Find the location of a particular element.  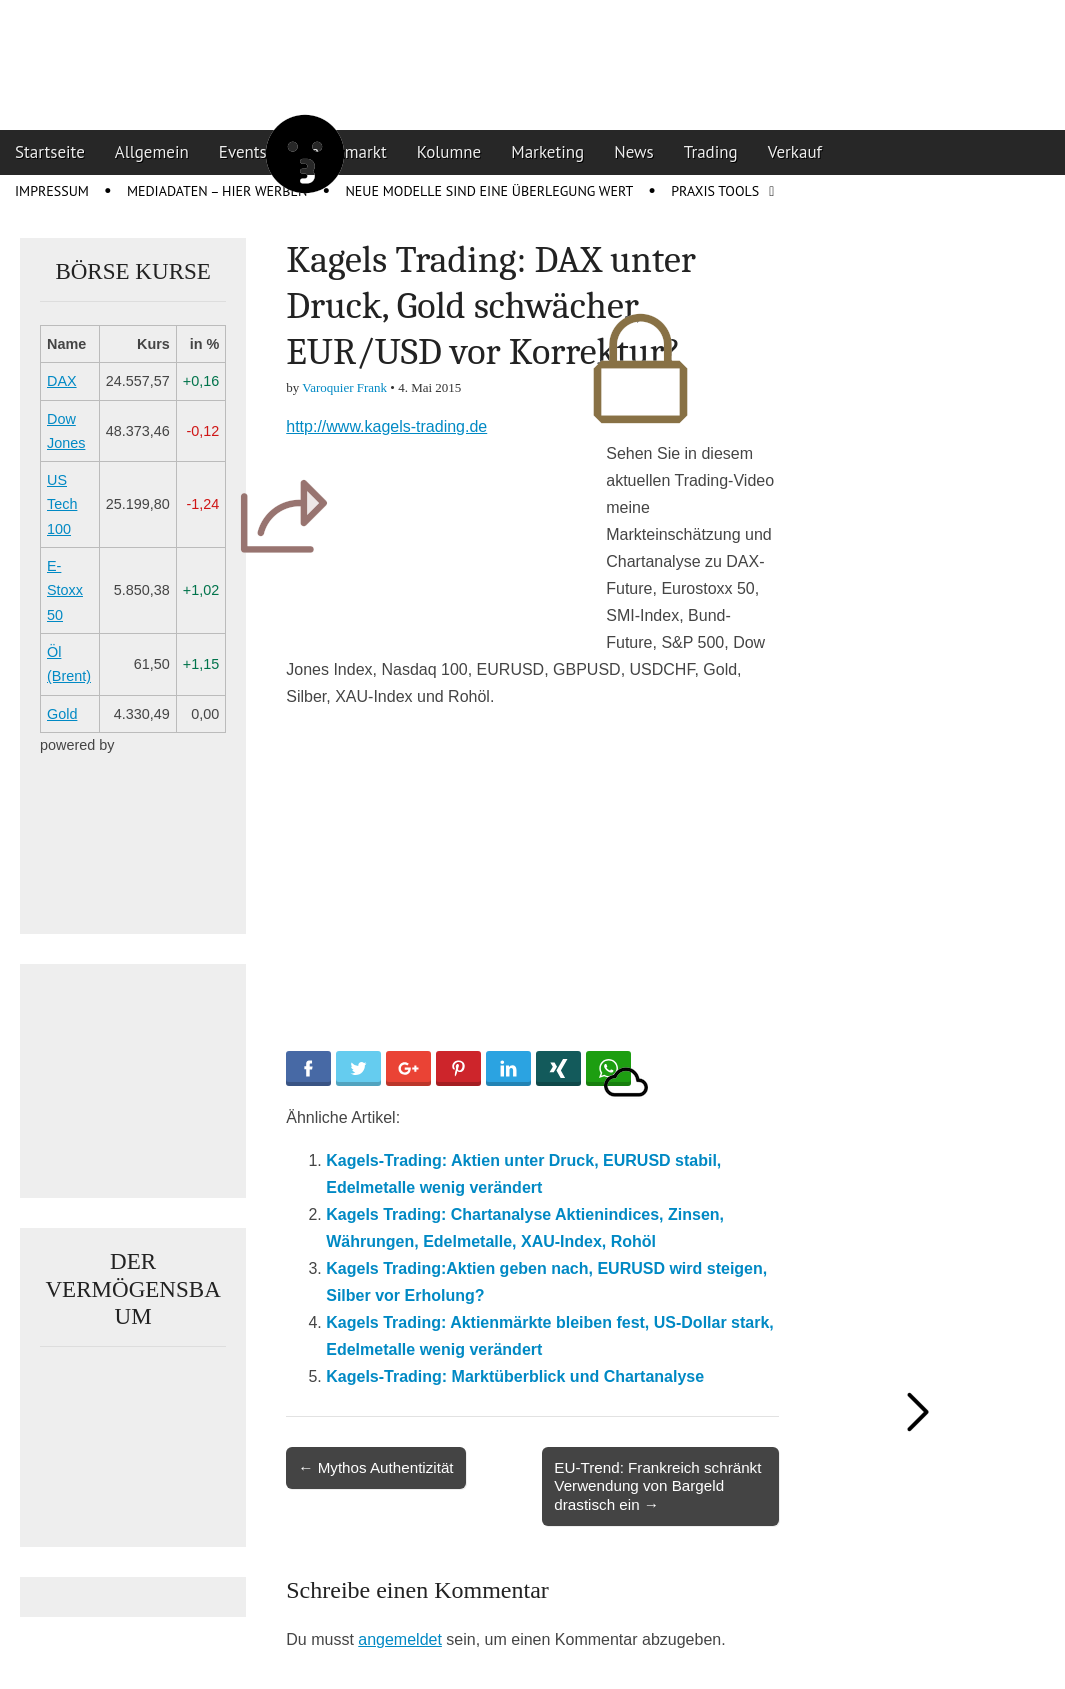

navigate to the next item or page is located at coordinates (917, 1412).